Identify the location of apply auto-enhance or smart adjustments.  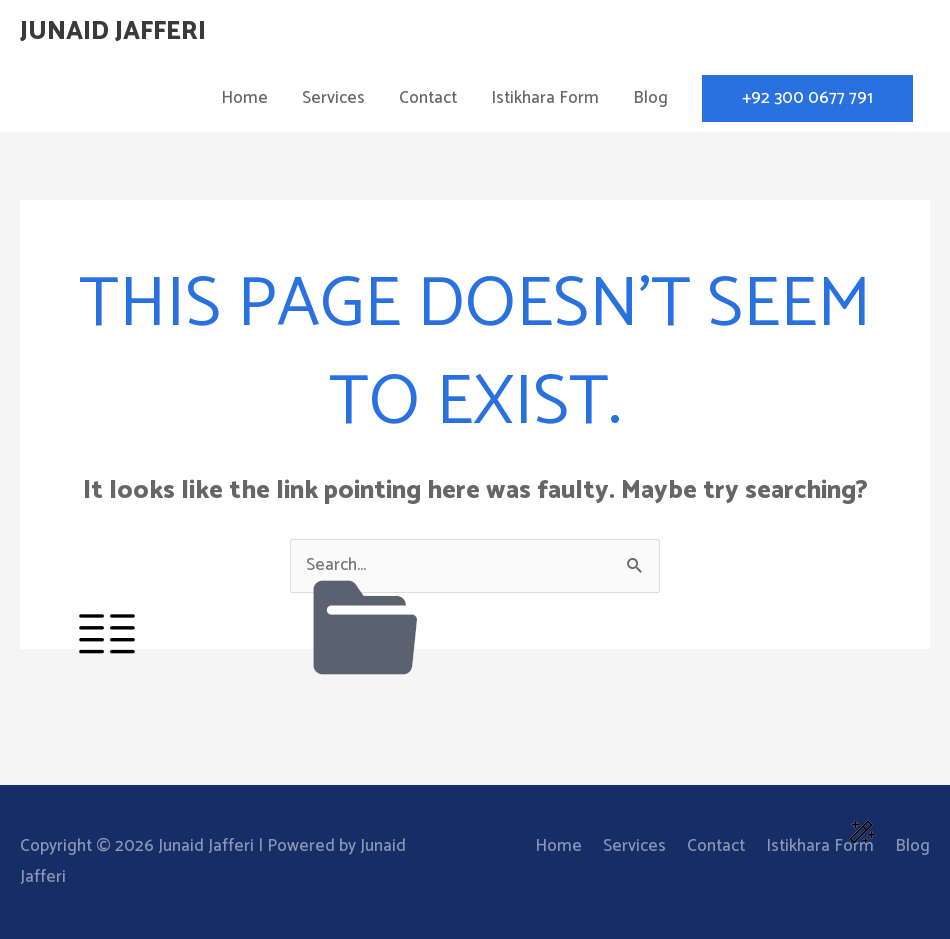
(861, 832).